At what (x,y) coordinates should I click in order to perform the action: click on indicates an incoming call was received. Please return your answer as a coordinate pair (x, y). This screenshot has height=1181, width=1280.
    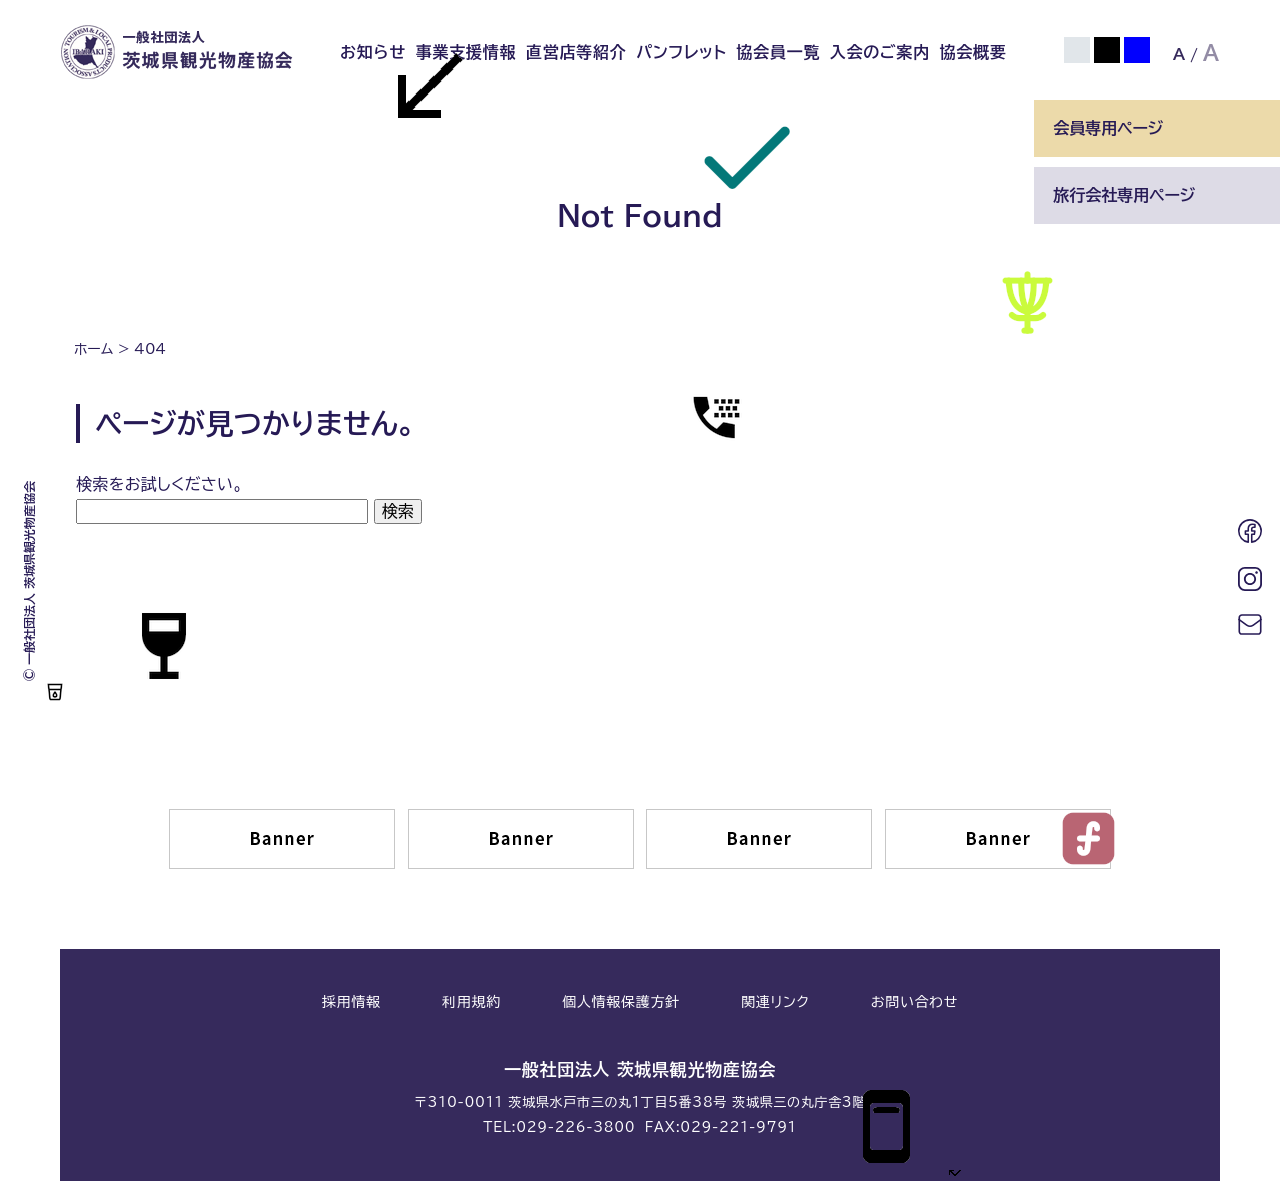
    Looking at the image, I should click on (428, 88).